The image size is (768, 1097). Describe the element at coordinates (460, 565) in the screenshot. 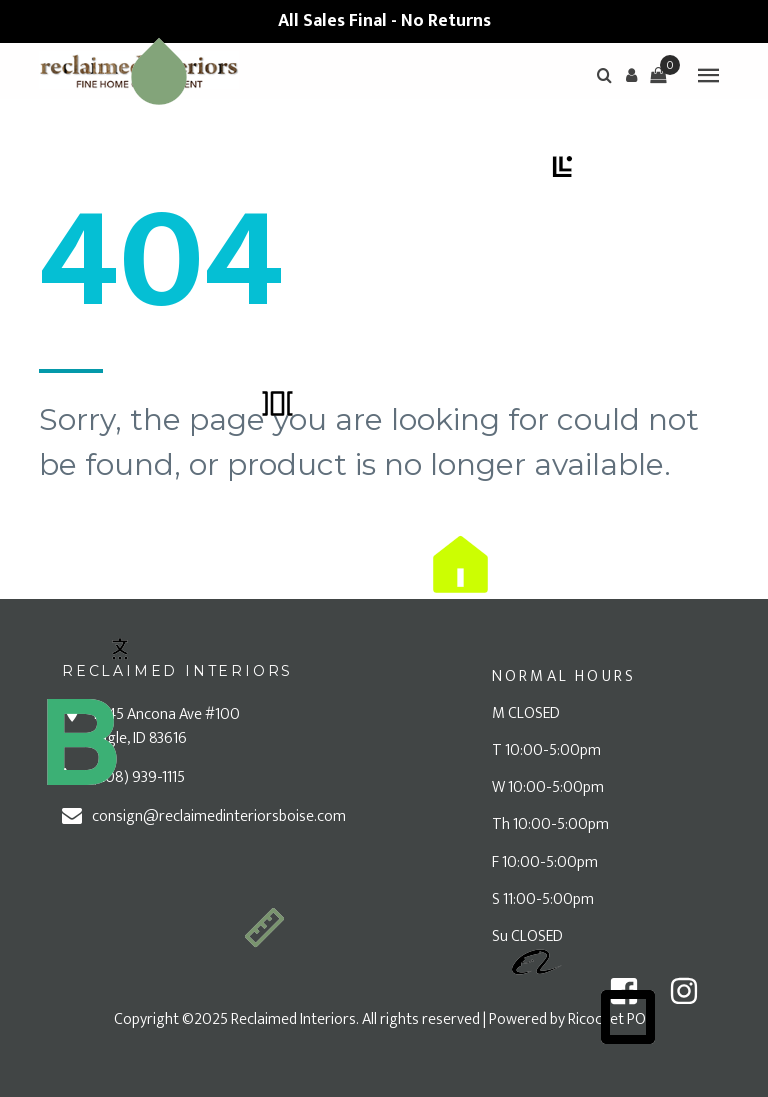

I see `navigate to the home screen` at that location.